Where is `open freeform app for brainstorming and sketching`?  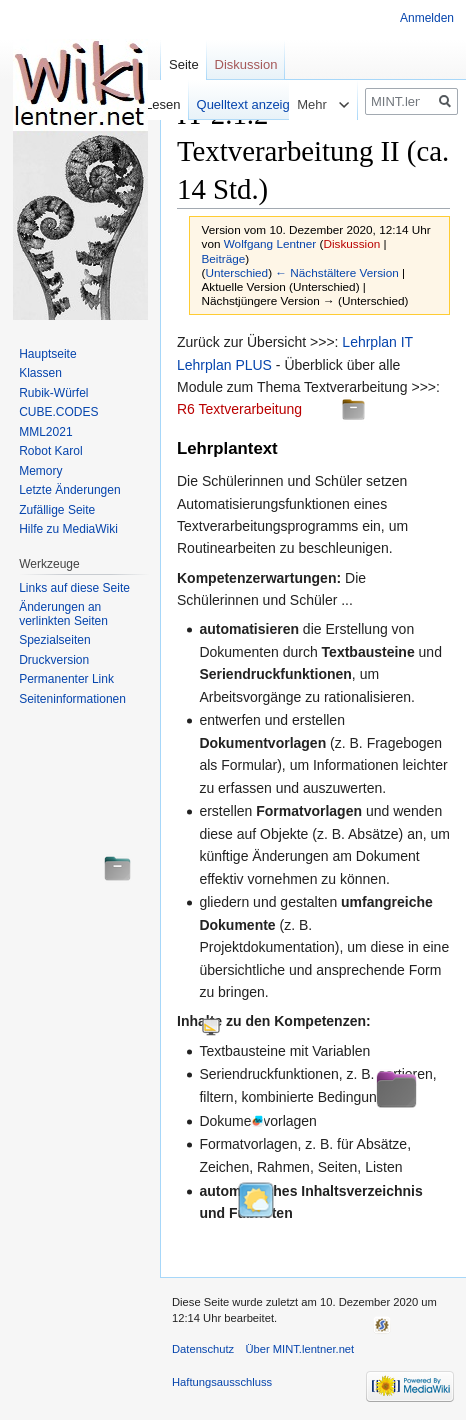
open freeform app for brainstorming and sketching is located at coordinates (257, 1120).